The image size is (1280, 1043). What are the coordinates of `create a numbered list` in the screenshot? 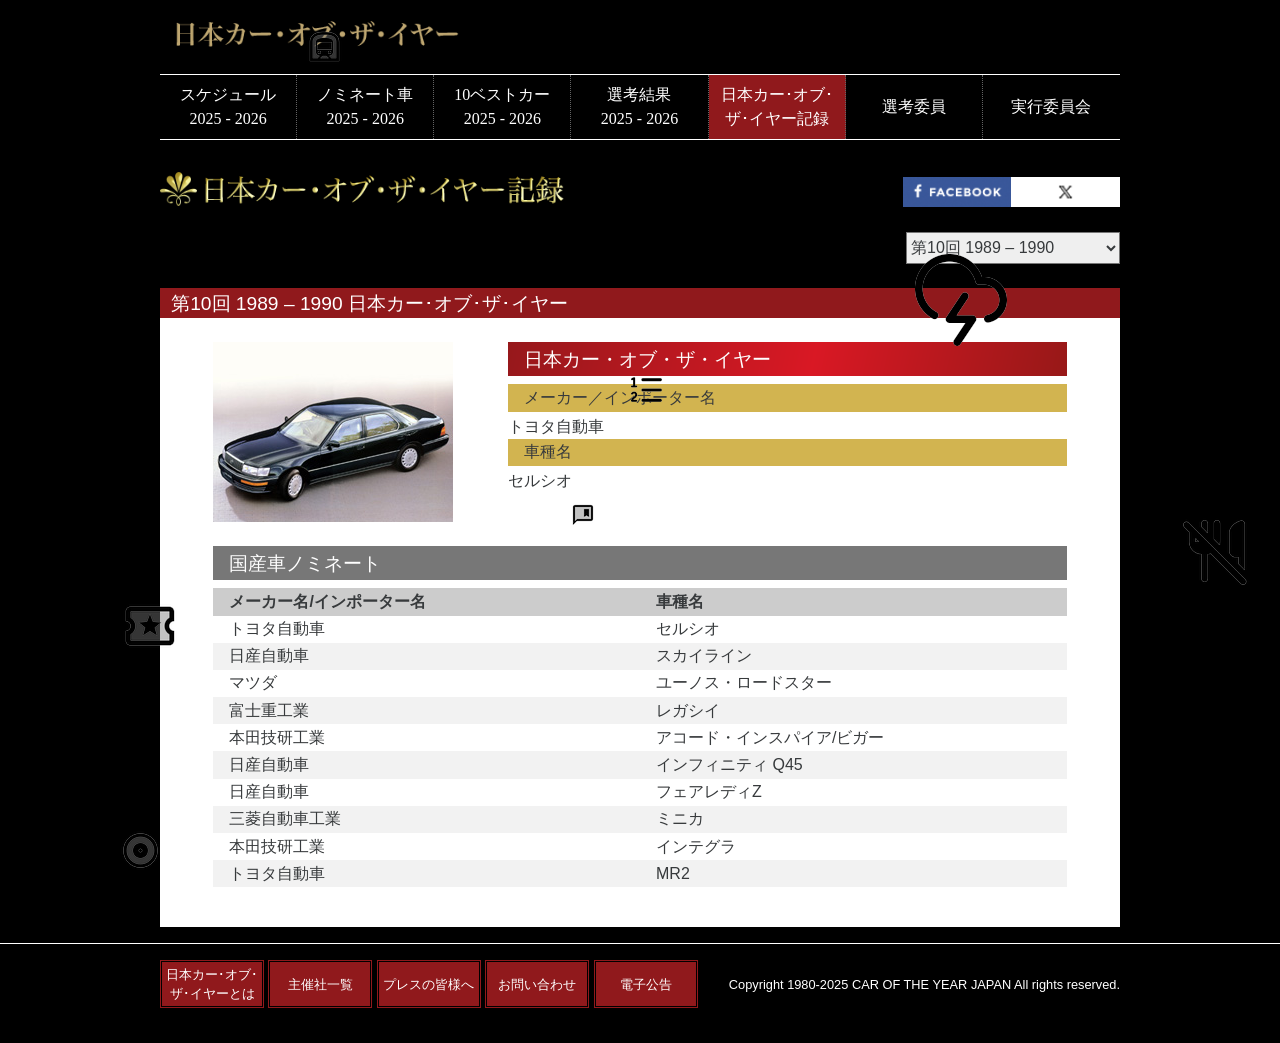 It's located at (647, 389).